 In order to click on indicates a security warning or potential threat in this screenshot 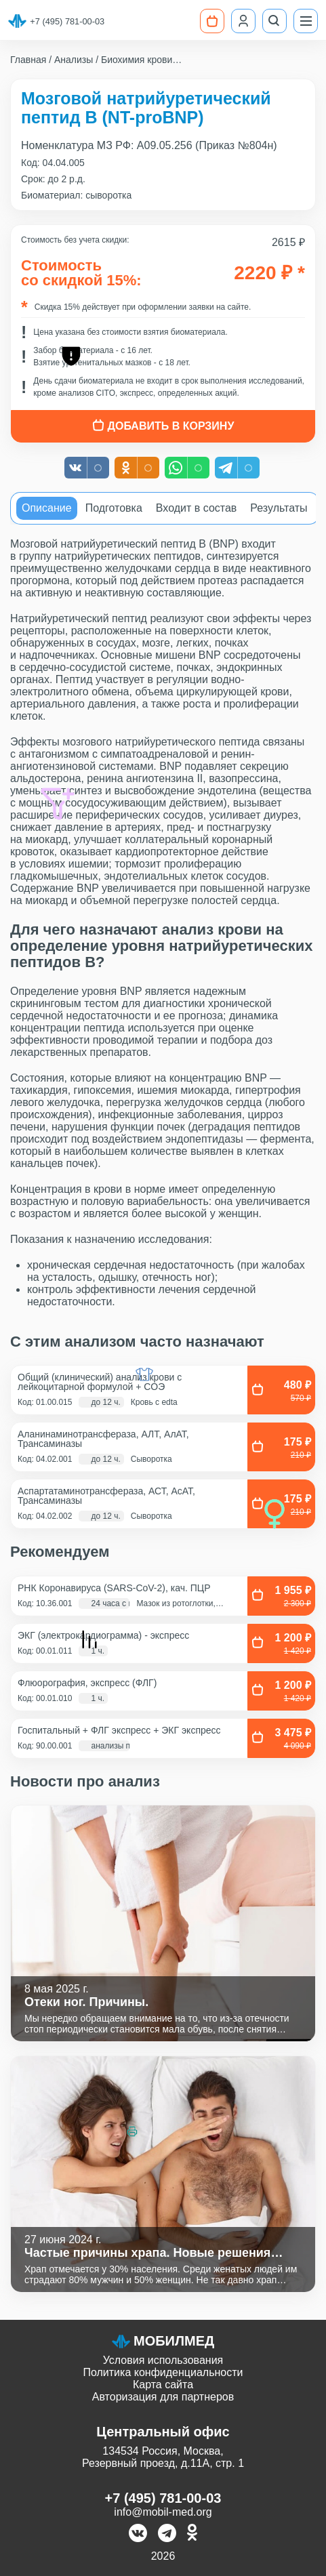, I will do `click(71, 355)`.